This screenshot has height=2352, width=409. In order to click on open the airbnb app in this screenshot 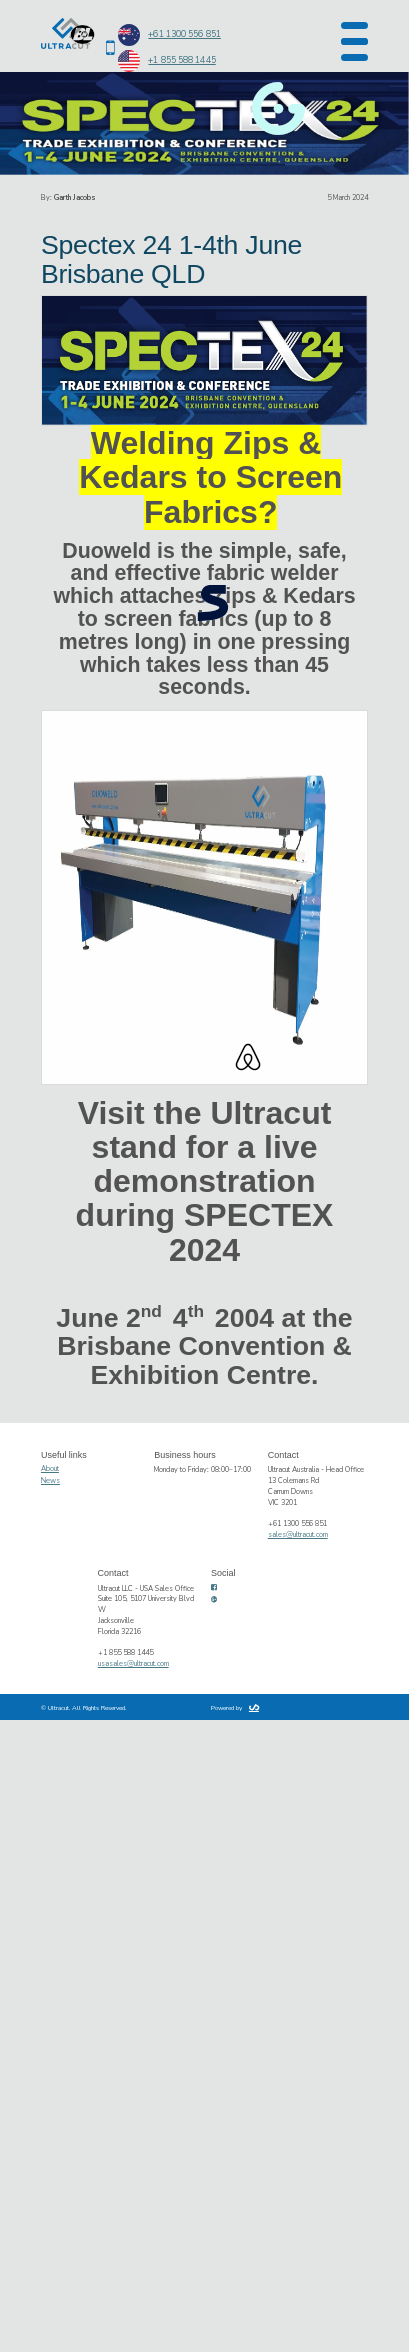, I will do `click(248, 1057)`.